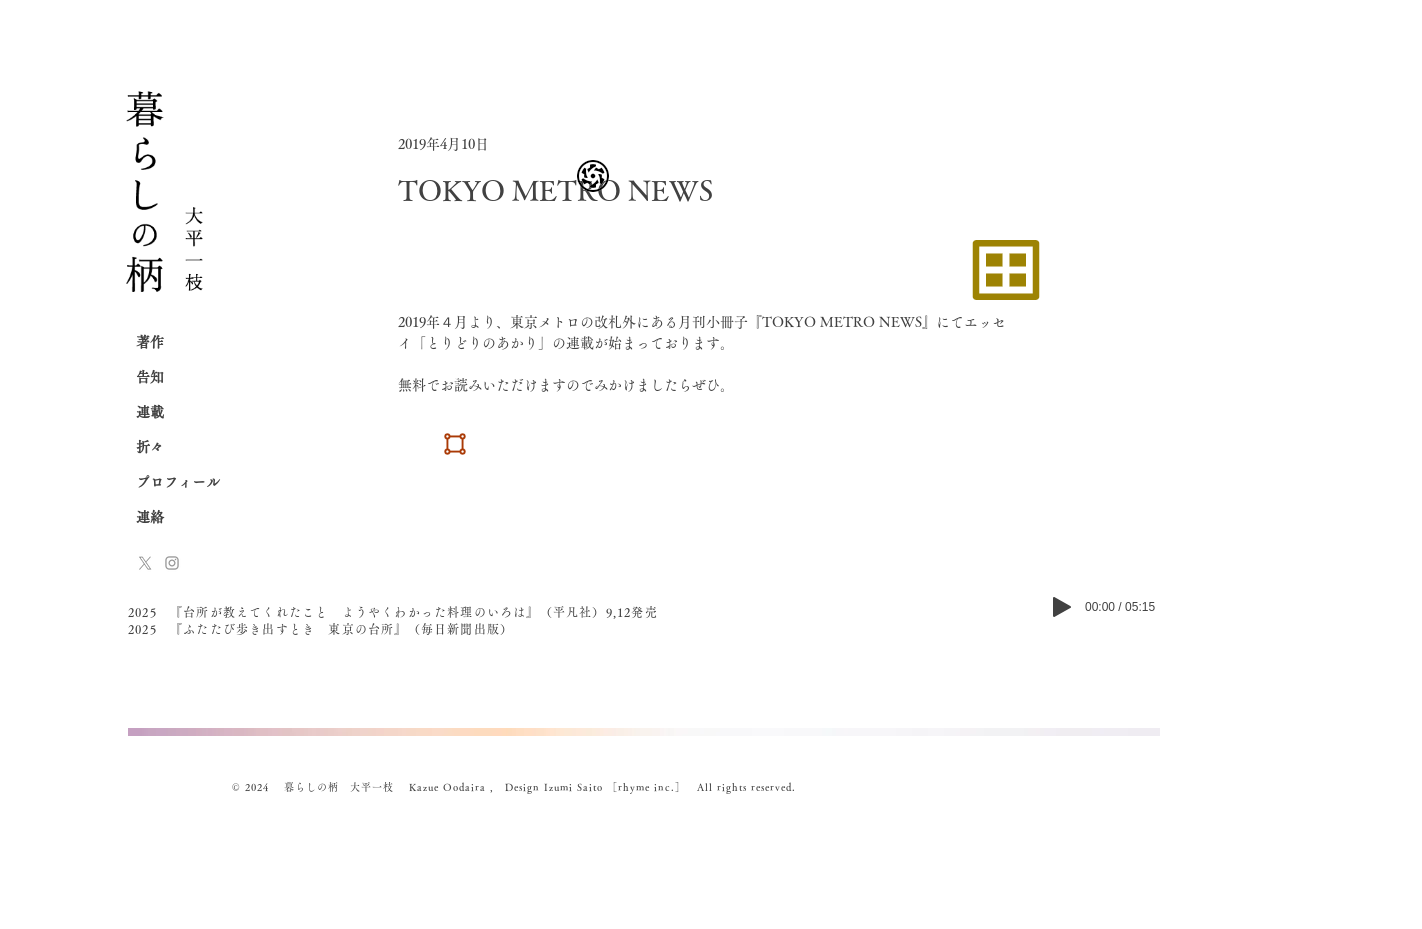 This screenshot has width=1422, height=929. Describe the element at coordinates (455, 444) in the screenshot. I see `access shape editing tools` at that location.